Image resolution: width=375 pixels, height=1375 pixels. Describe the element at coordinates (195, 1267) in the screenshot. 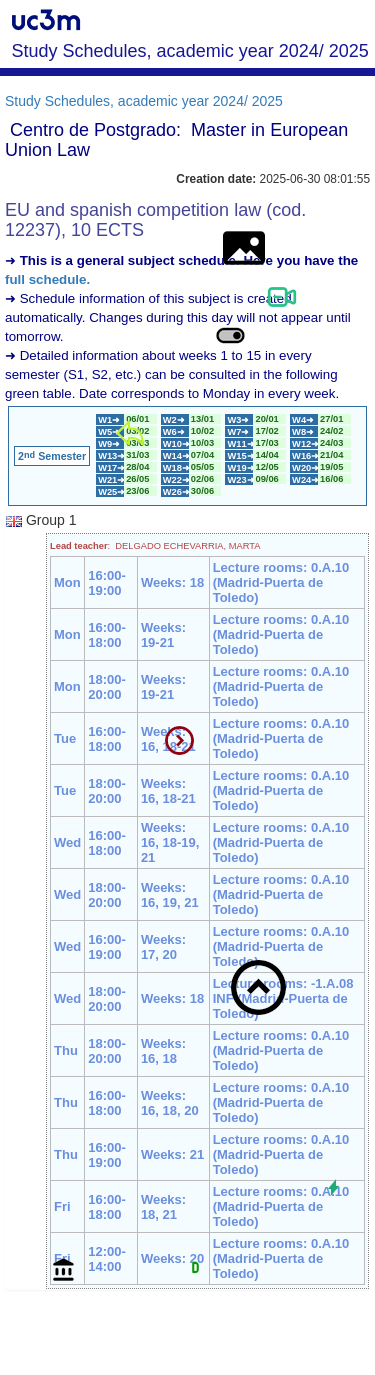

I see `indicates a "D" grade or rating` at that location.